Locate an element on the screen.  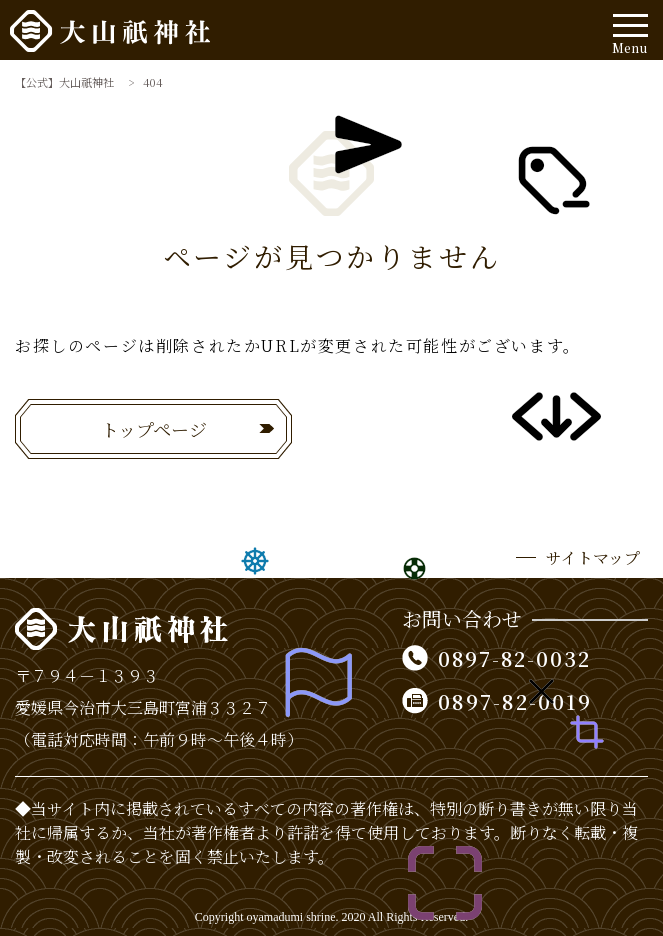
close the current window or dialog is located at coordinates (541, 691).